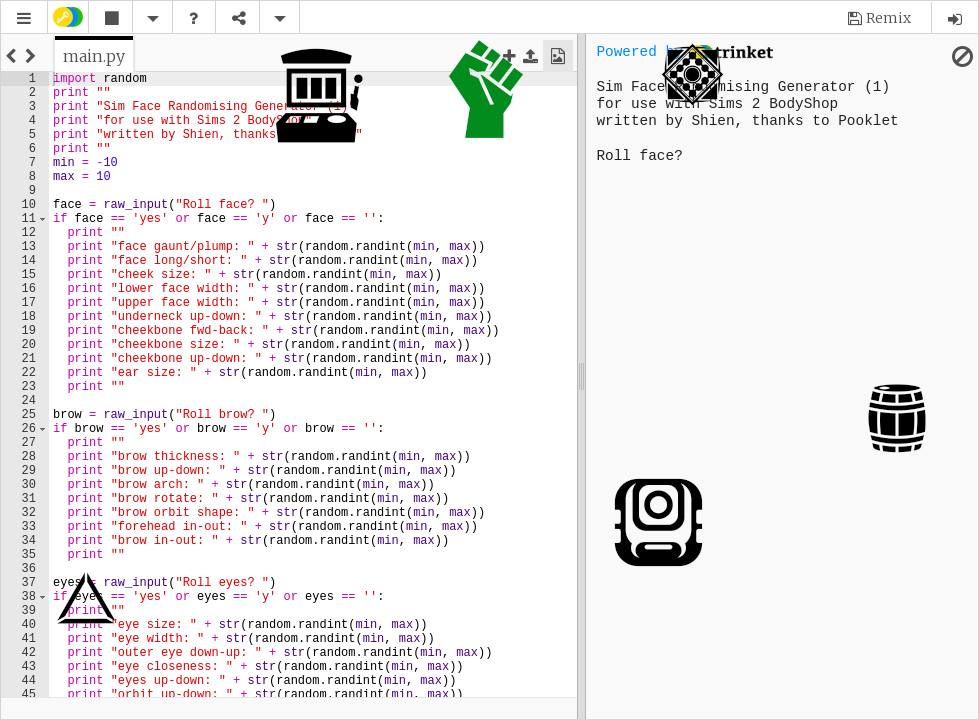 The width and height of the screenshot is (979, 720). What do you see at coordinates (86, 597) in the screenshot?
I see `set target or objective marker` at bounding box center [86, 597].